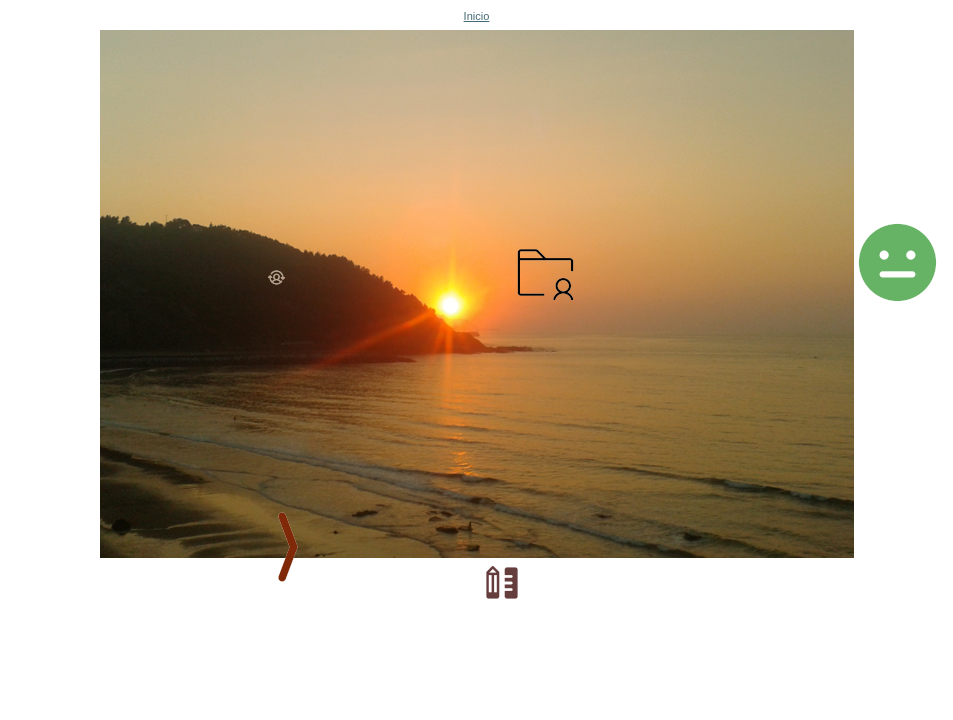 The height and width of the screenshot is (720, 953). What do you see at coordinates (276, 277) in the screenshot?
I see `switch between user accounts` at bounding box center [276, 277].